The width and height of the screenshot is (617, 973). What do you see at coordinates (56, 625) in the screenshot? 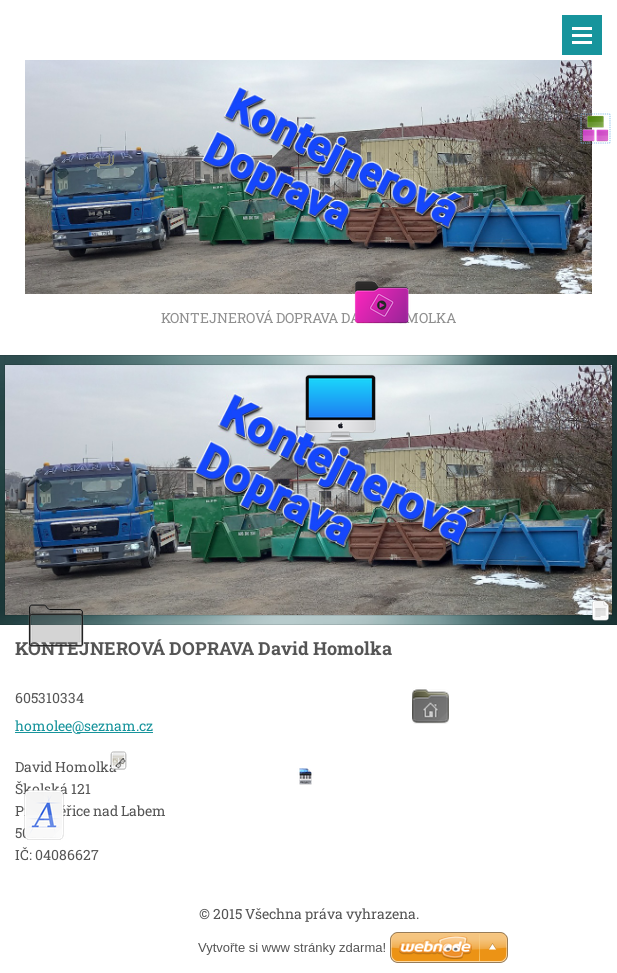
I see `selected folder in mail sidebar` at bounding box center [56, 625].